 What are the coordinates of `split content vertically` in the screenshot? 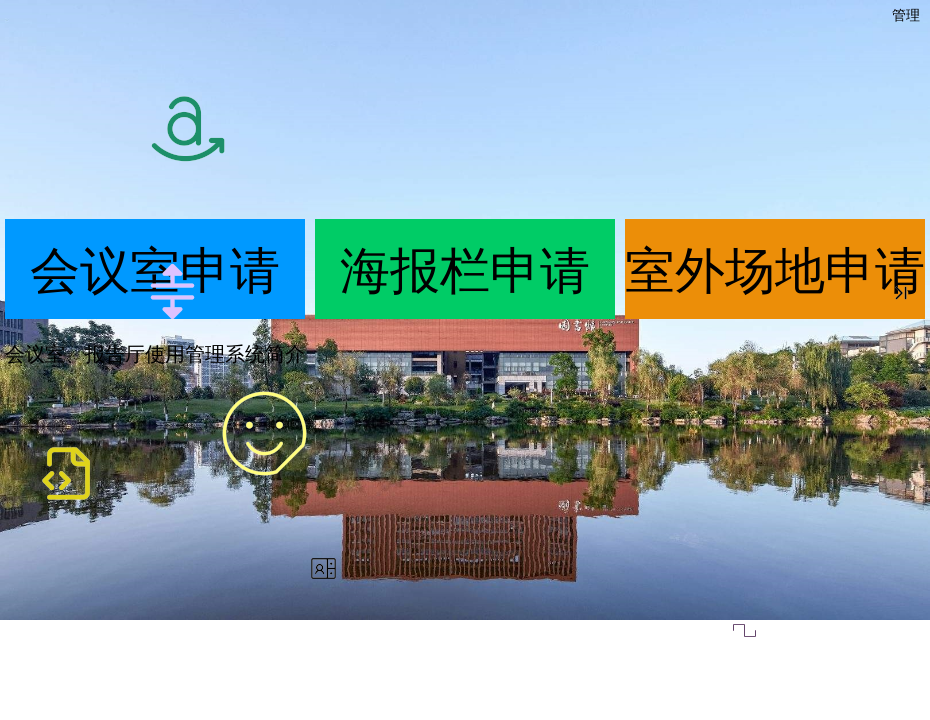 It's located at (172, 291).